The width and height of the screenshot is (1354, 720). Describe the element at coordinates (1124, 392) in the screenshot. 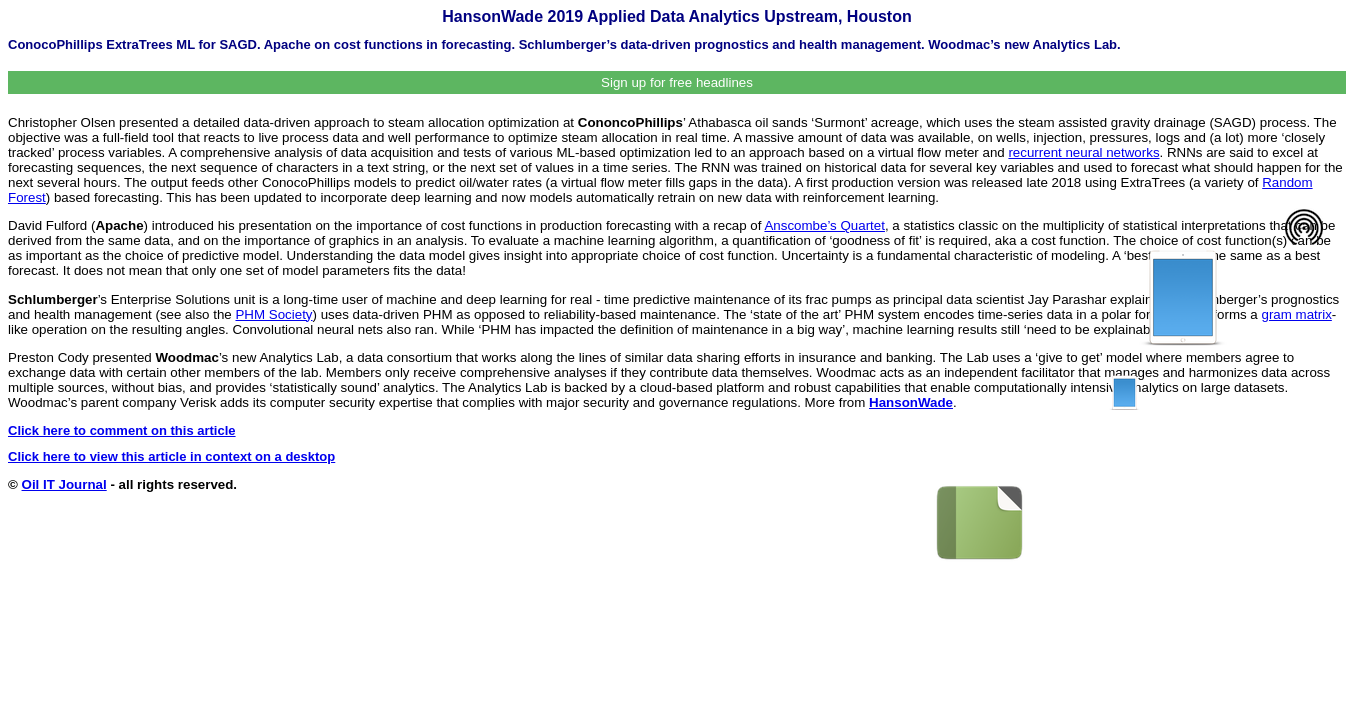

I see `manage connected iPad device` at that location.